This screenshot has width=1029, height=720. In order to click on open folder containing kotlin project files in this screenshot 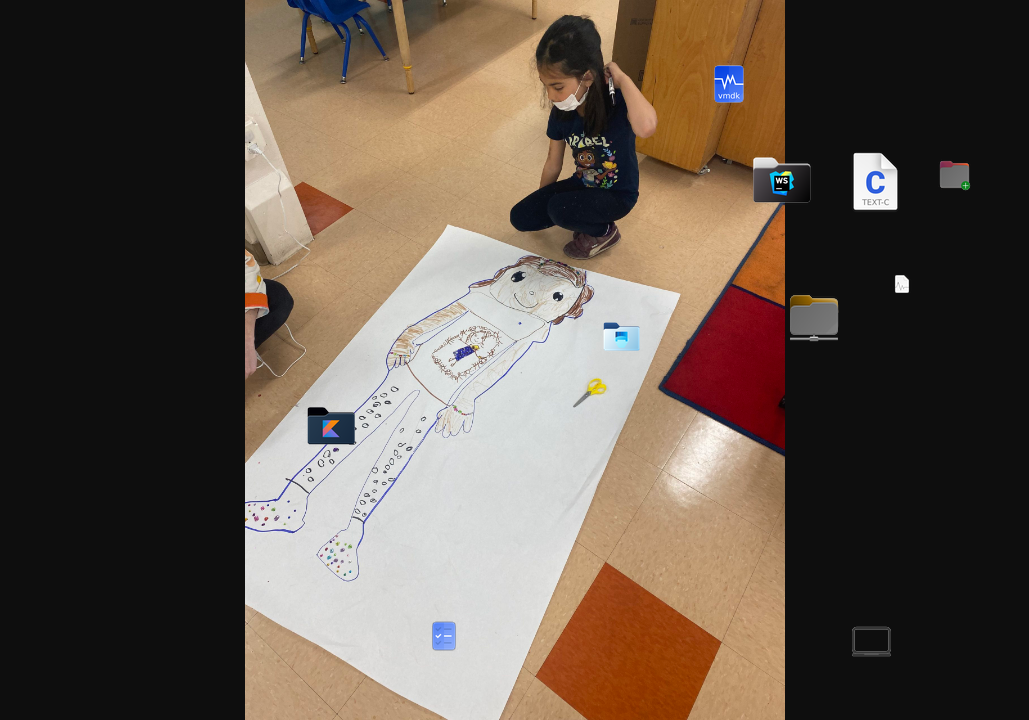, I will do `click(331, 427)`.